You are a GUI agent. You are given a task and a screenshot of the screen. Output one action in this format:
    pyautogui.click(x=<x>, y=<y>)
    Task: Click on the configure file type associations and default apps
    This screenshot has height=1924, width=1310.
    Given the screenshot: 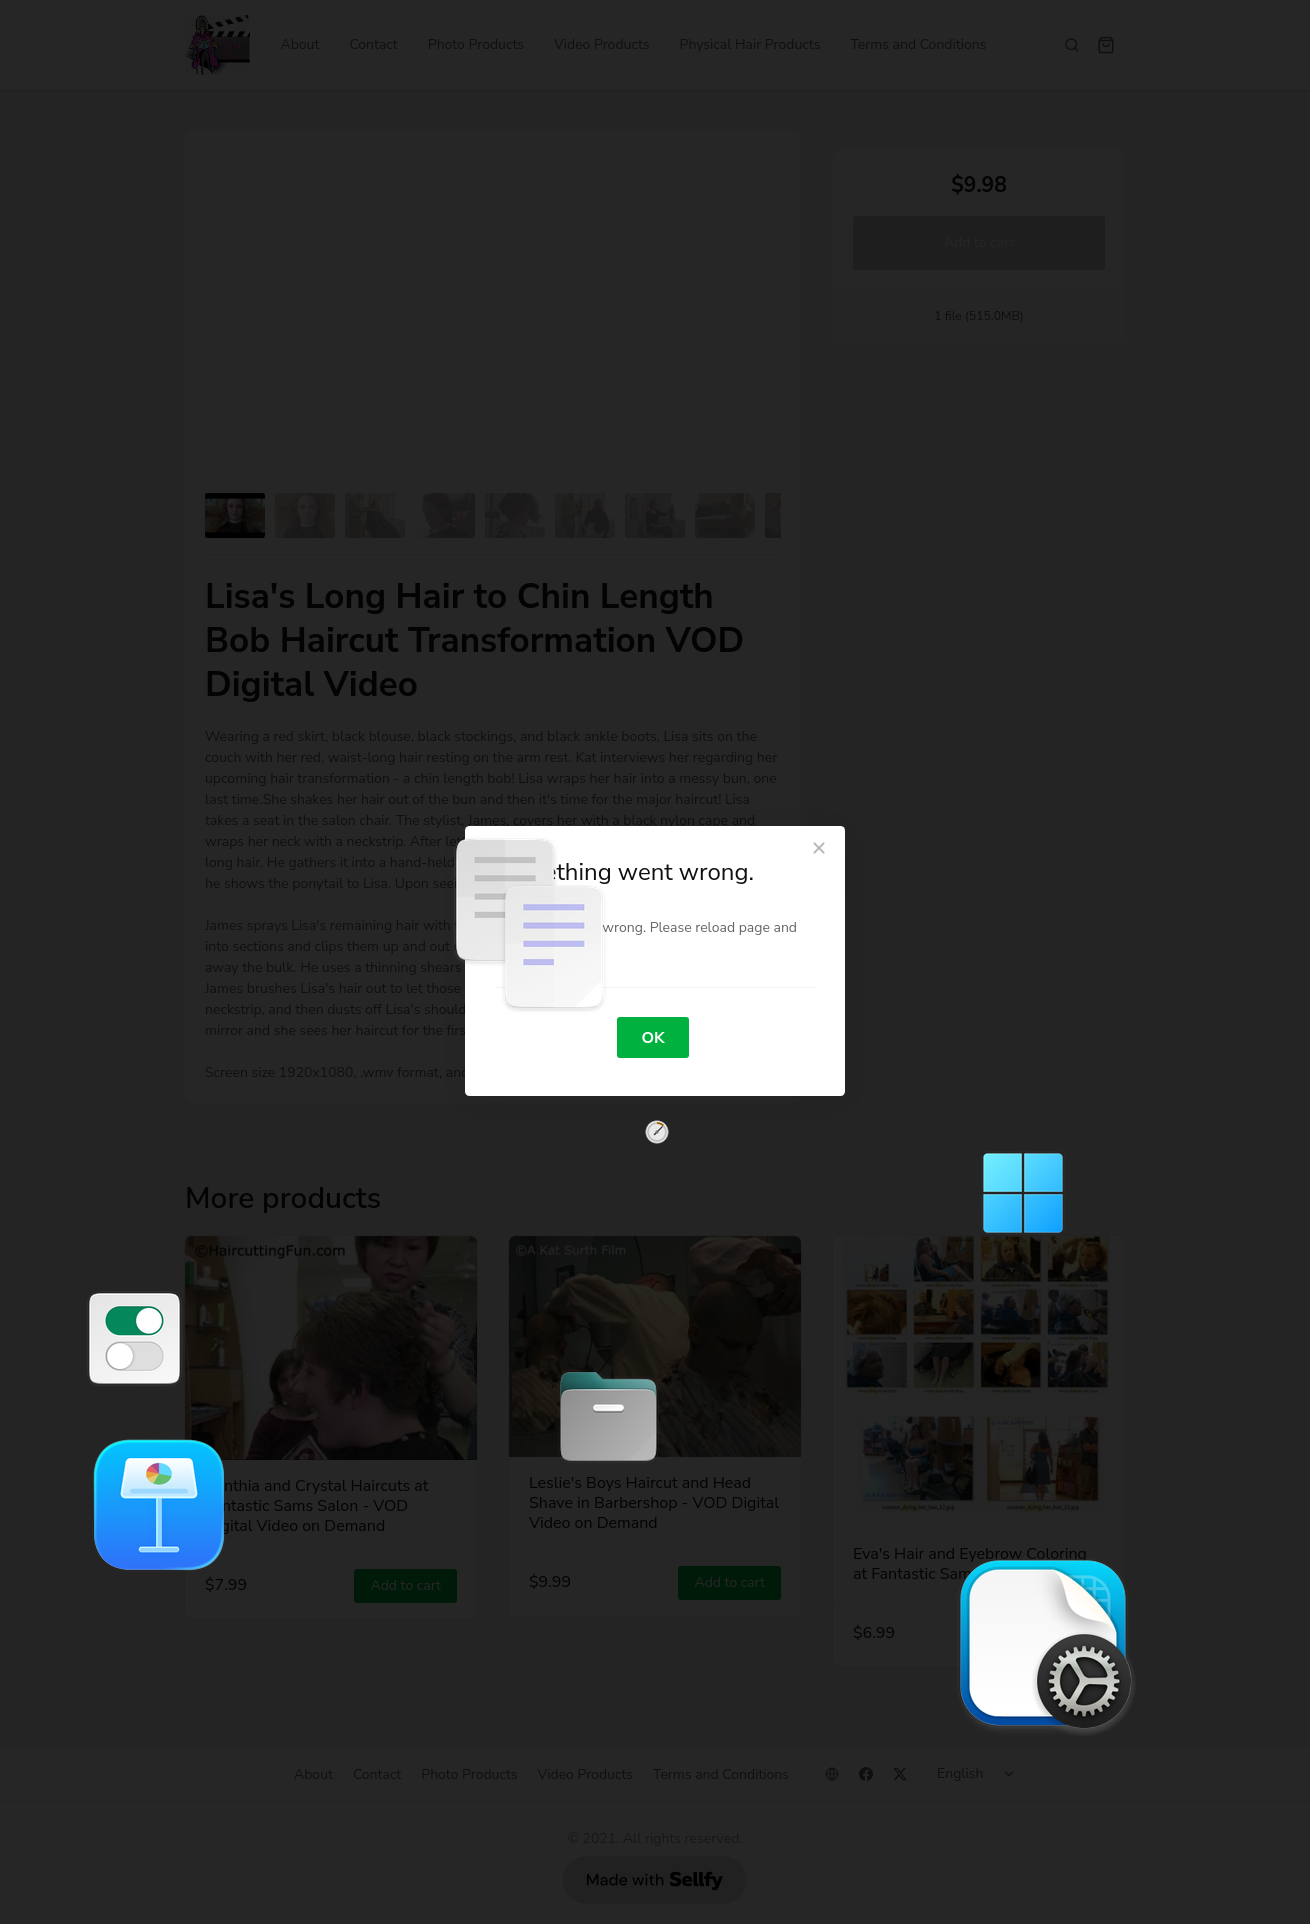 What is the action you would take?
    pyautogui.click(x=1043, y=1643)
    